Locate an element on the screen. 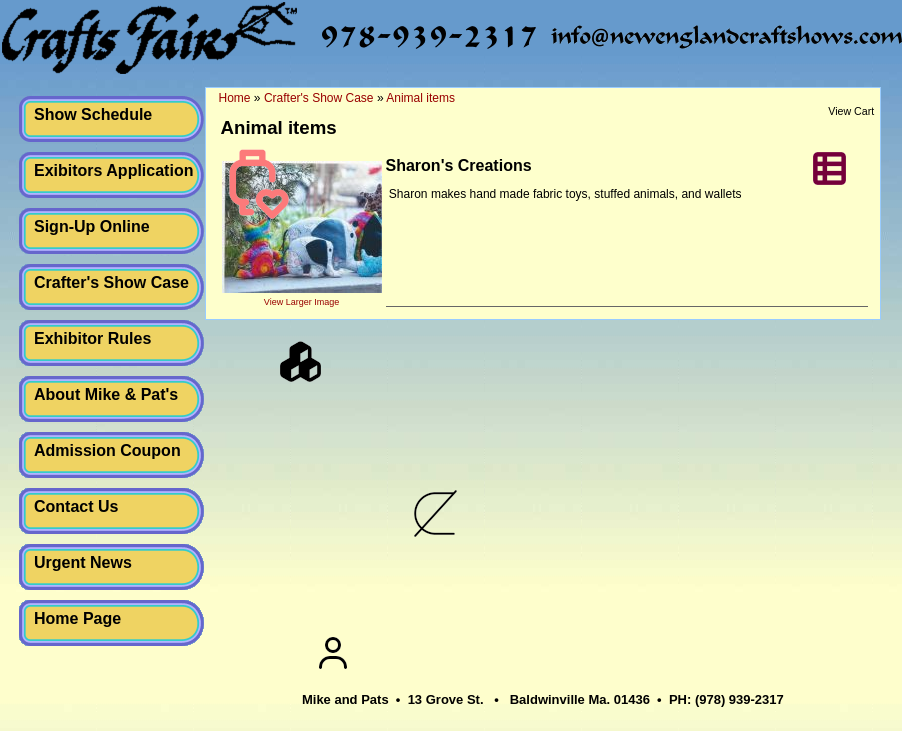  indicates a set is not a subset of another in mathematical notation is located at coordinates (435, 513).